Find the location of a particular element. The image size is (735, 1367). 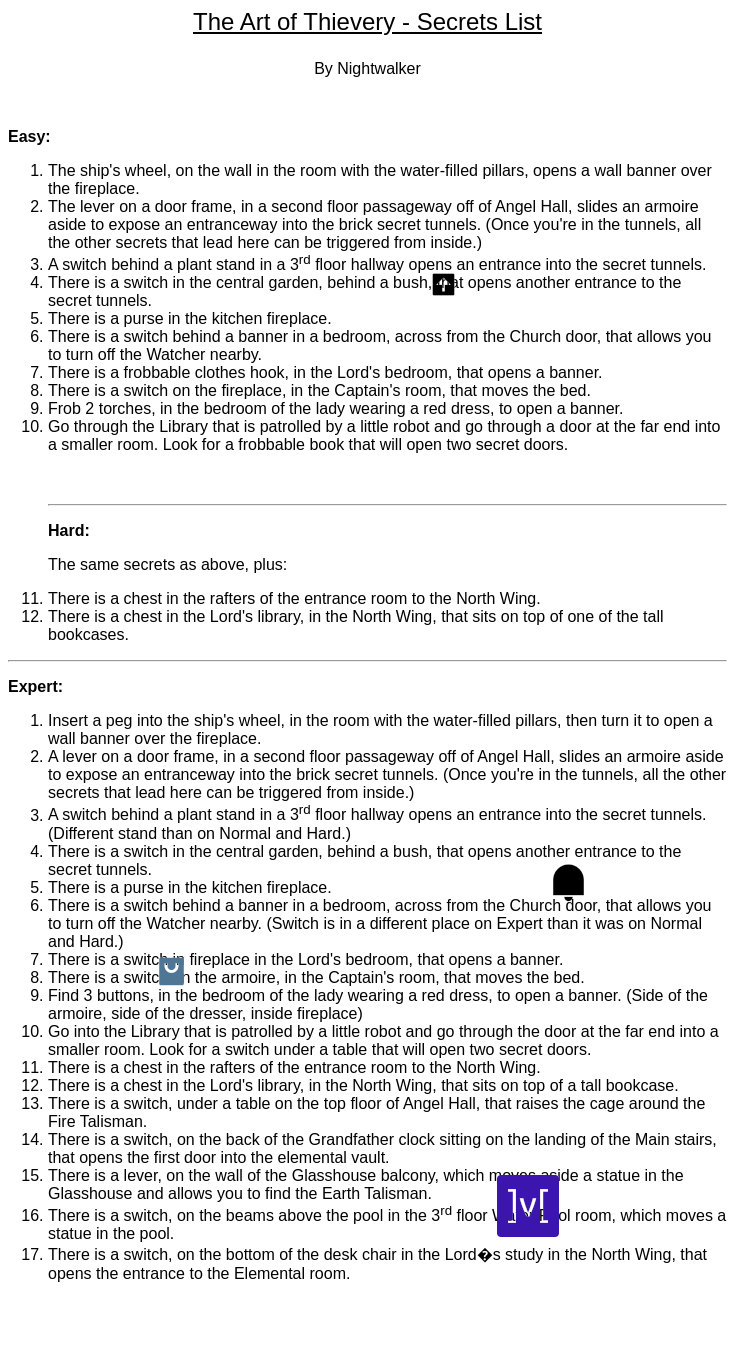

MobX state management library logo is located at coordinates (528, 1206).